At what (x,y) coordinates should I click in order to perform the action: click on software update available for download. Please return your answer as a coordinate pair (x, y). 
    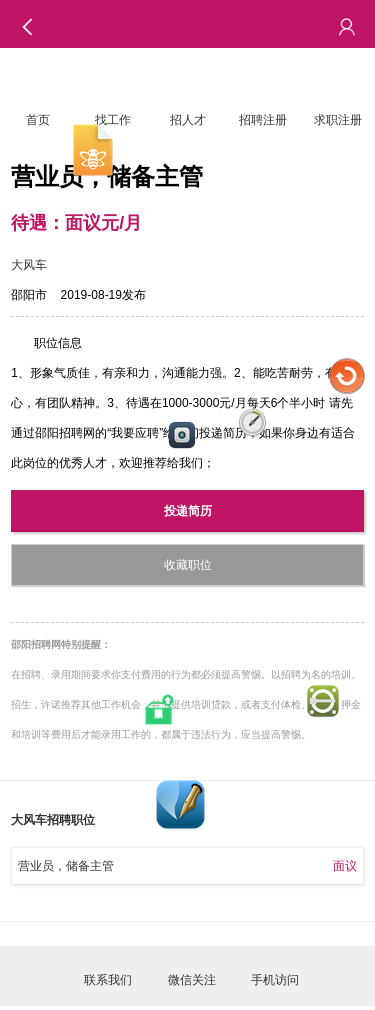
    Looking at the image, I should click on (158, 709).